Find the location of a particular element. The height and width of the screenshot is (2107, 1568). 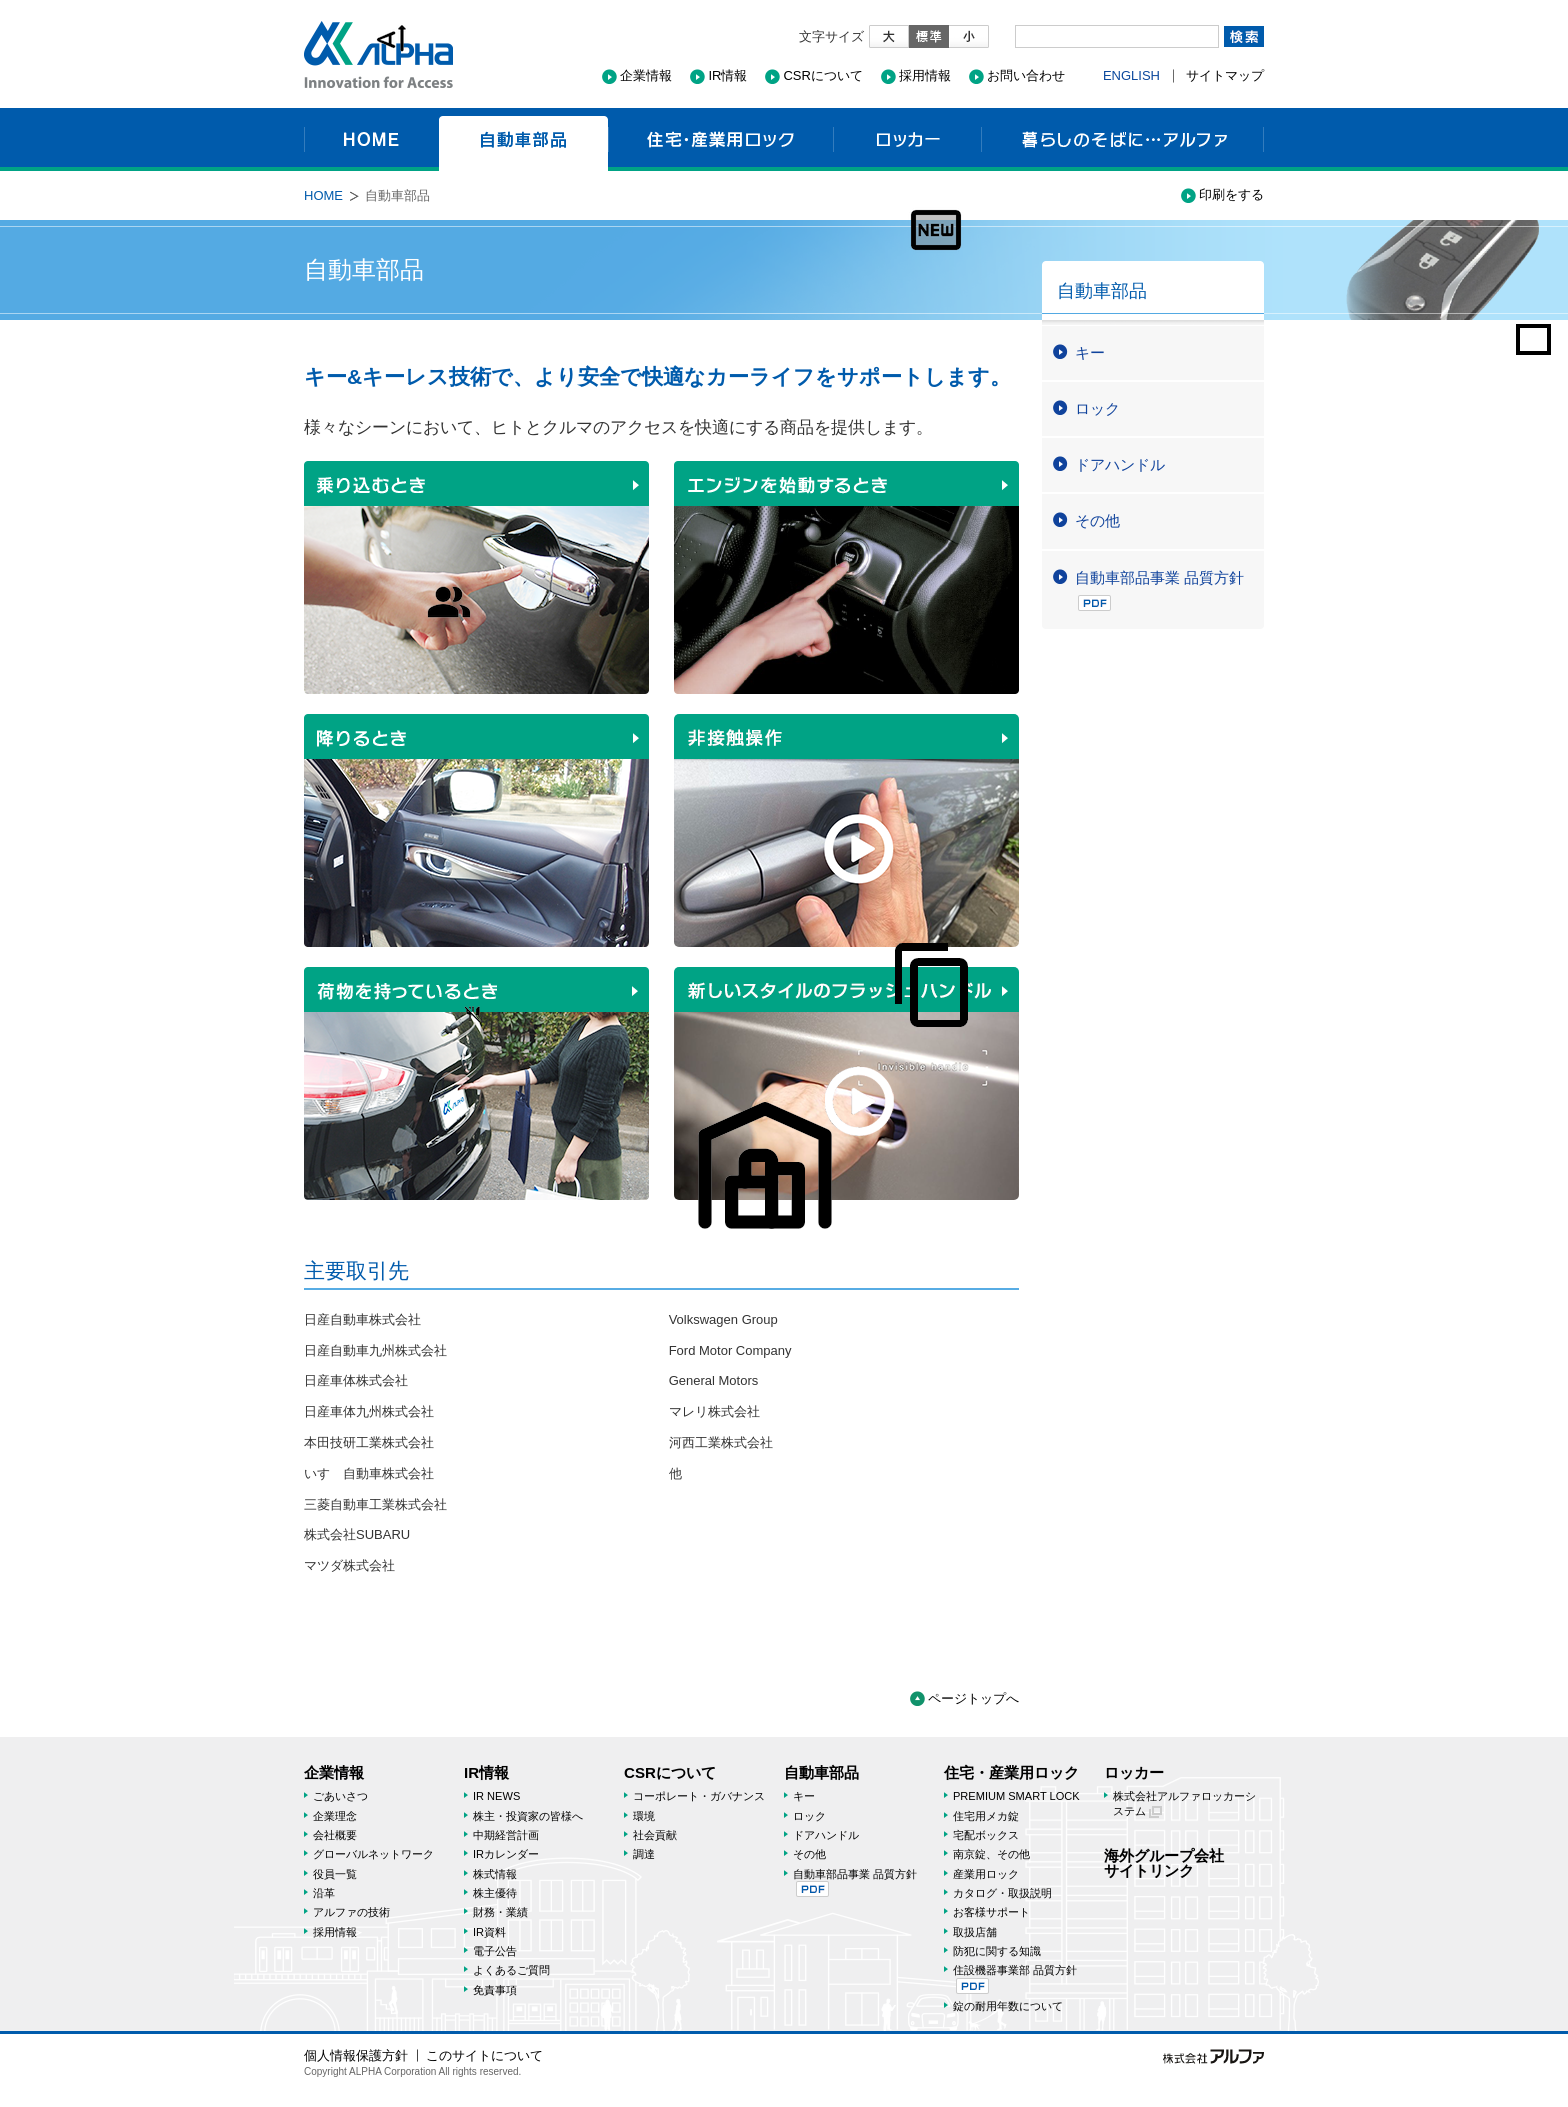

rotate text orientation upward is located at coordinates (392, 38).